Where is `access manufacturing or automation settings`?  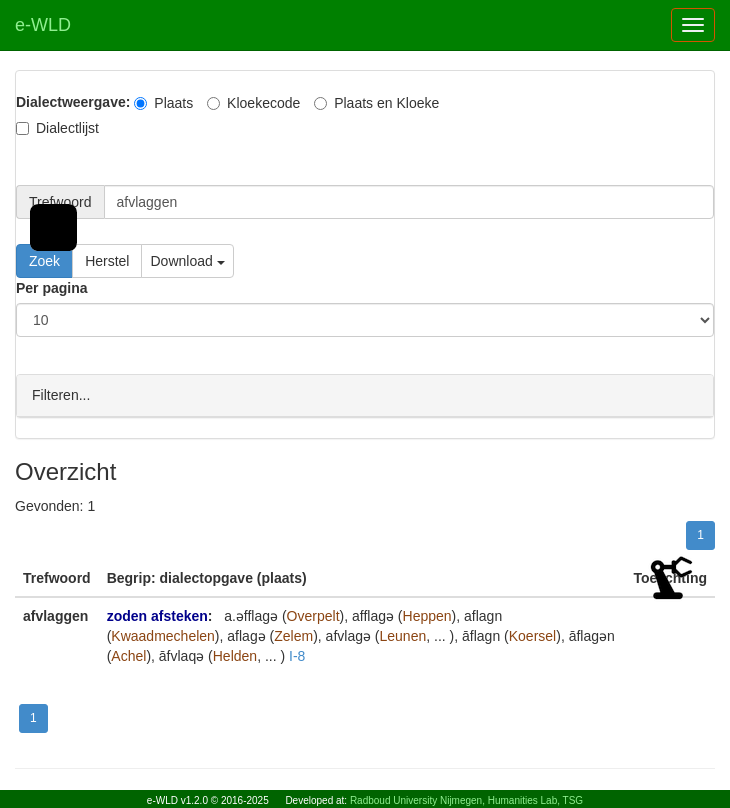
access manufacturing or automation settings is located at coordinates (671, 578).